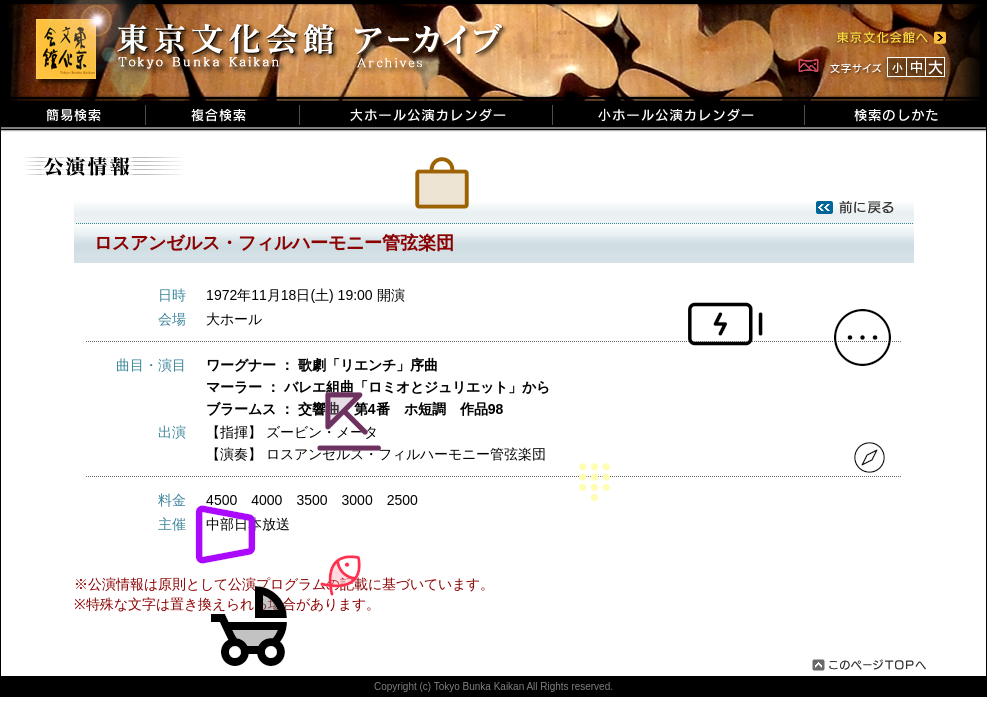 The image size is (987, 720). I want to click on navigate to the top-left or beginning of content, so click(346, 421).